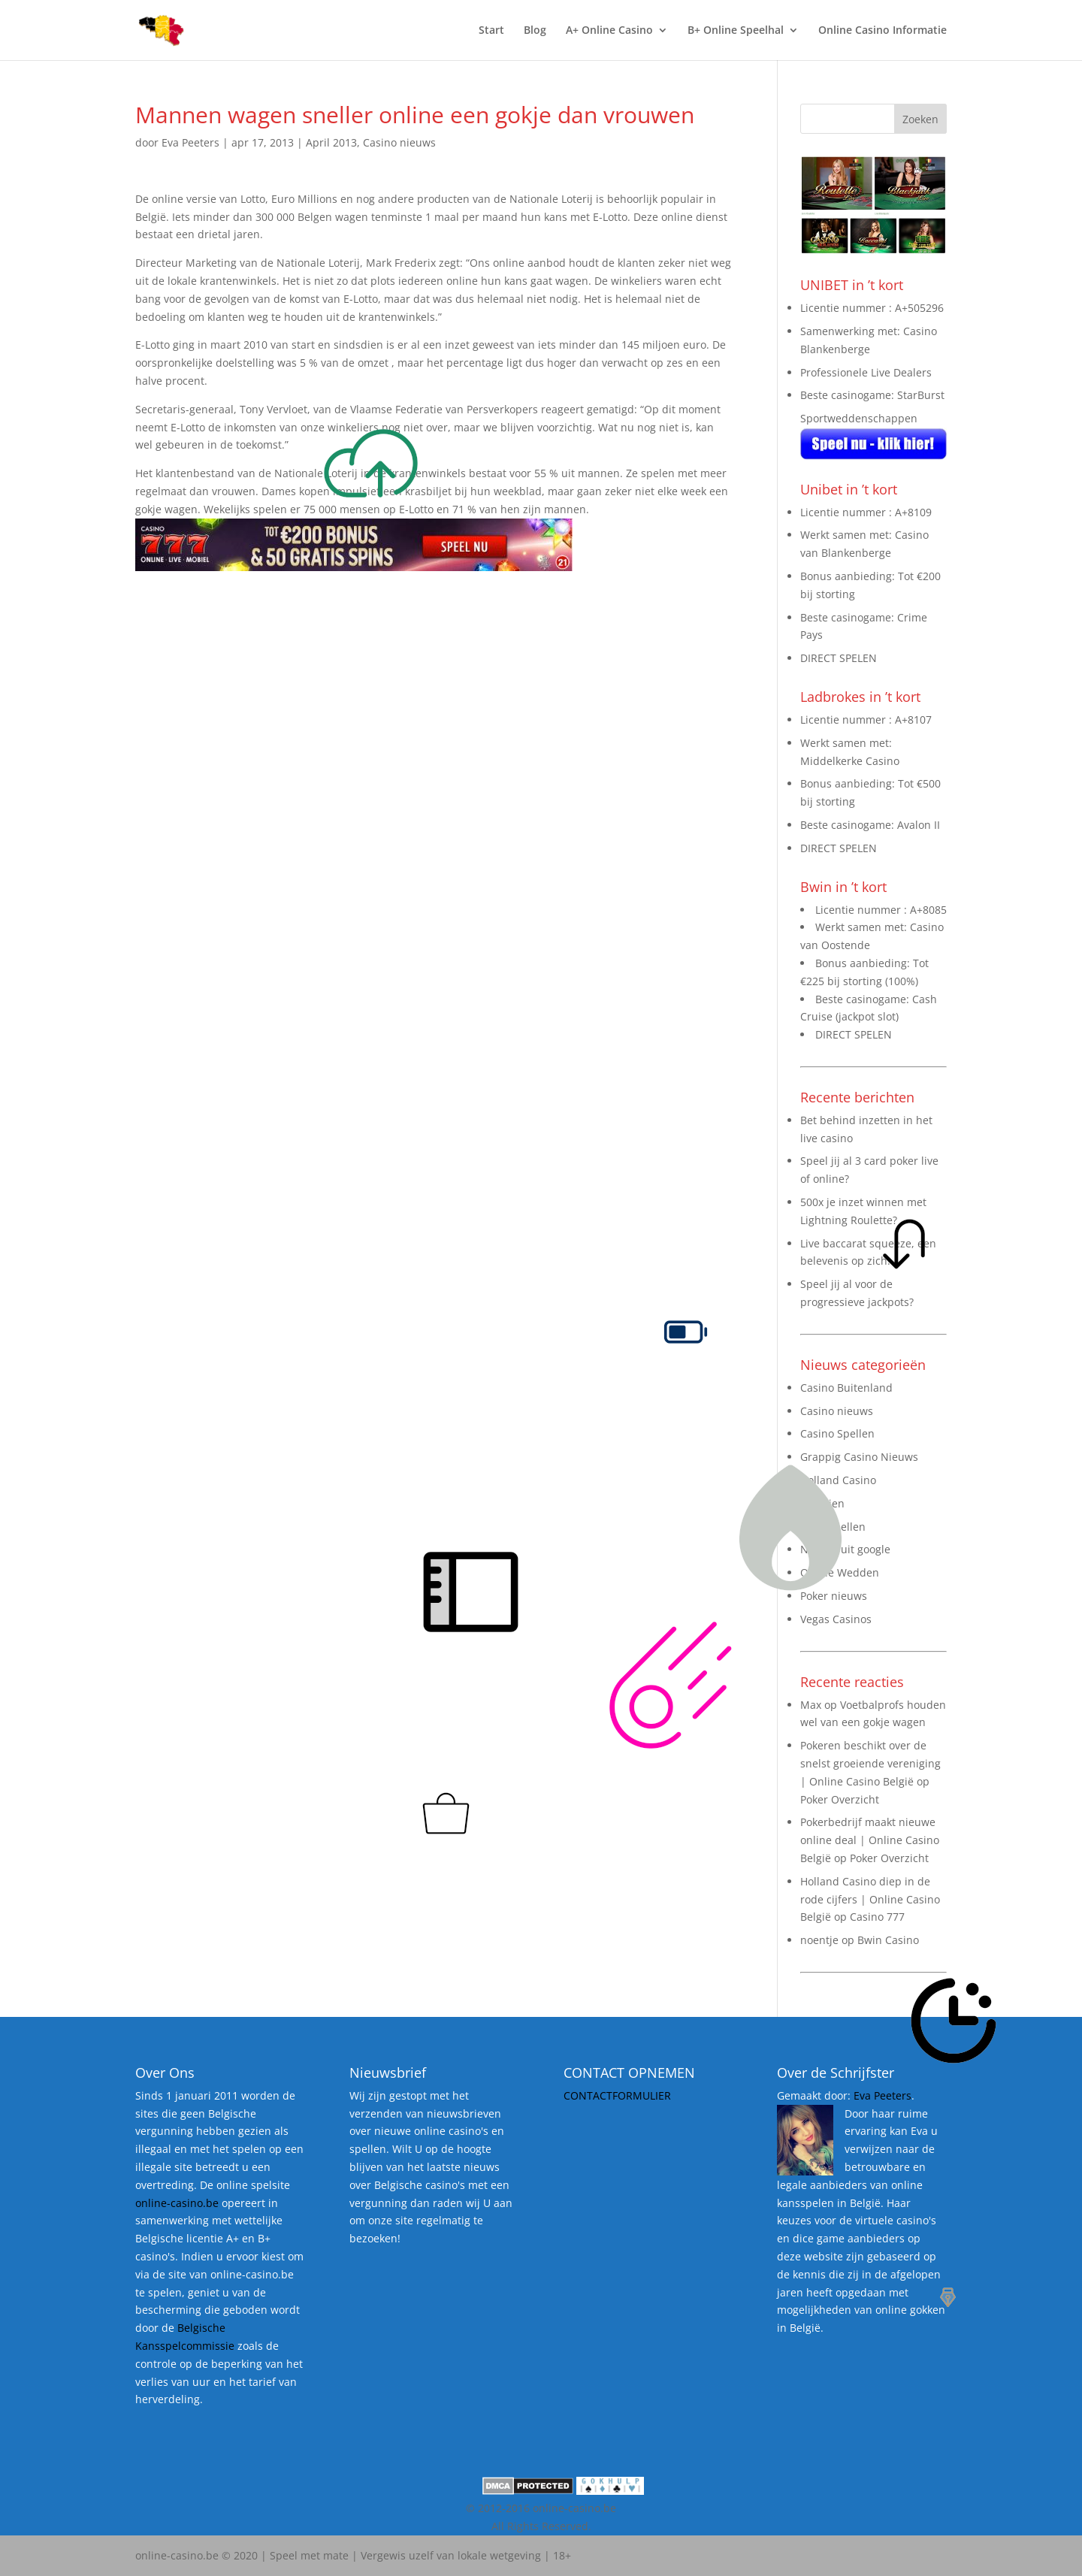 The width and height of the screenshot is (1082, 2576). I want to click on indicates a trending or viral item, so click(670, 1687).